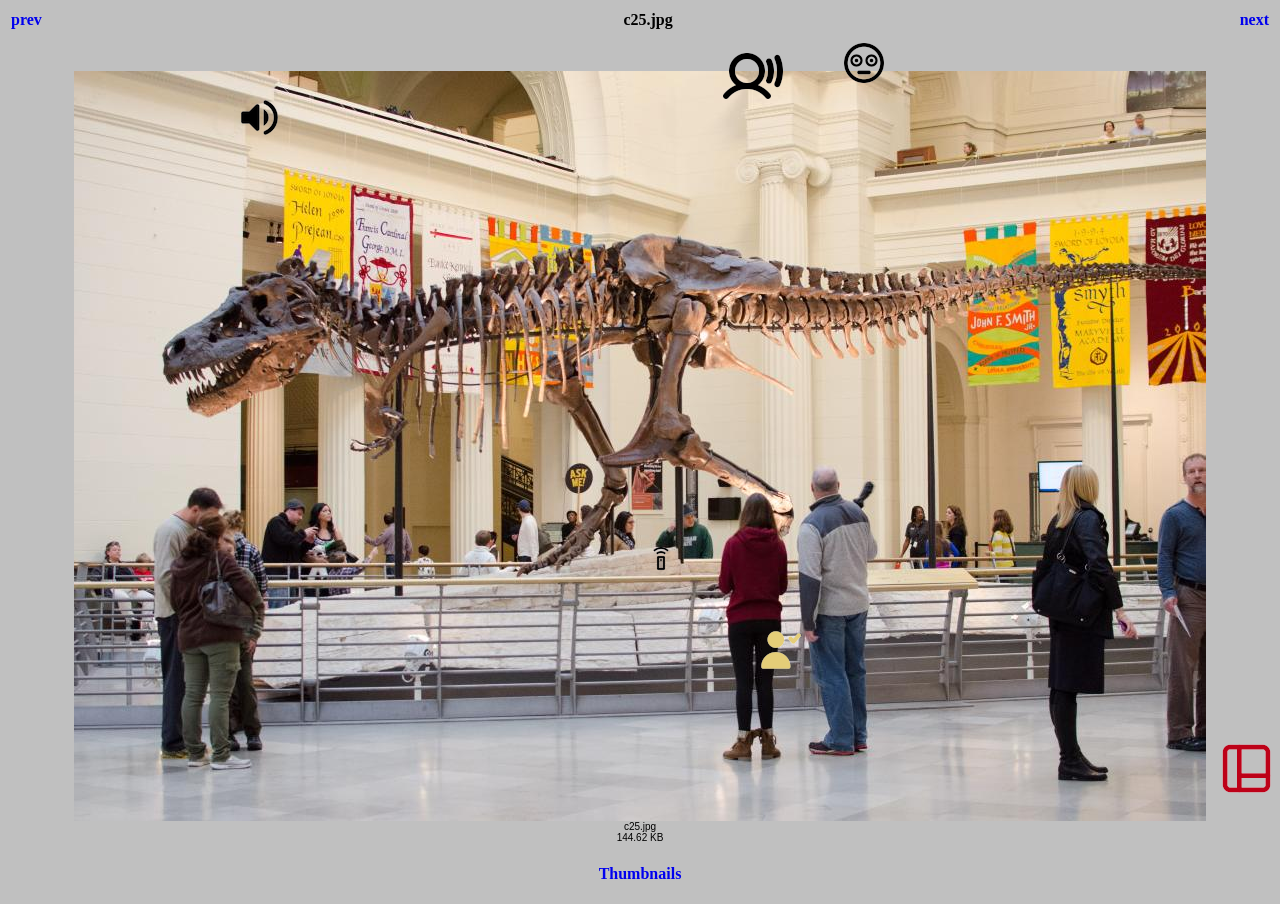 This screenshot has height=904, width=1280. I want to click on react with embarrassment or surprise, so click(864, 63).